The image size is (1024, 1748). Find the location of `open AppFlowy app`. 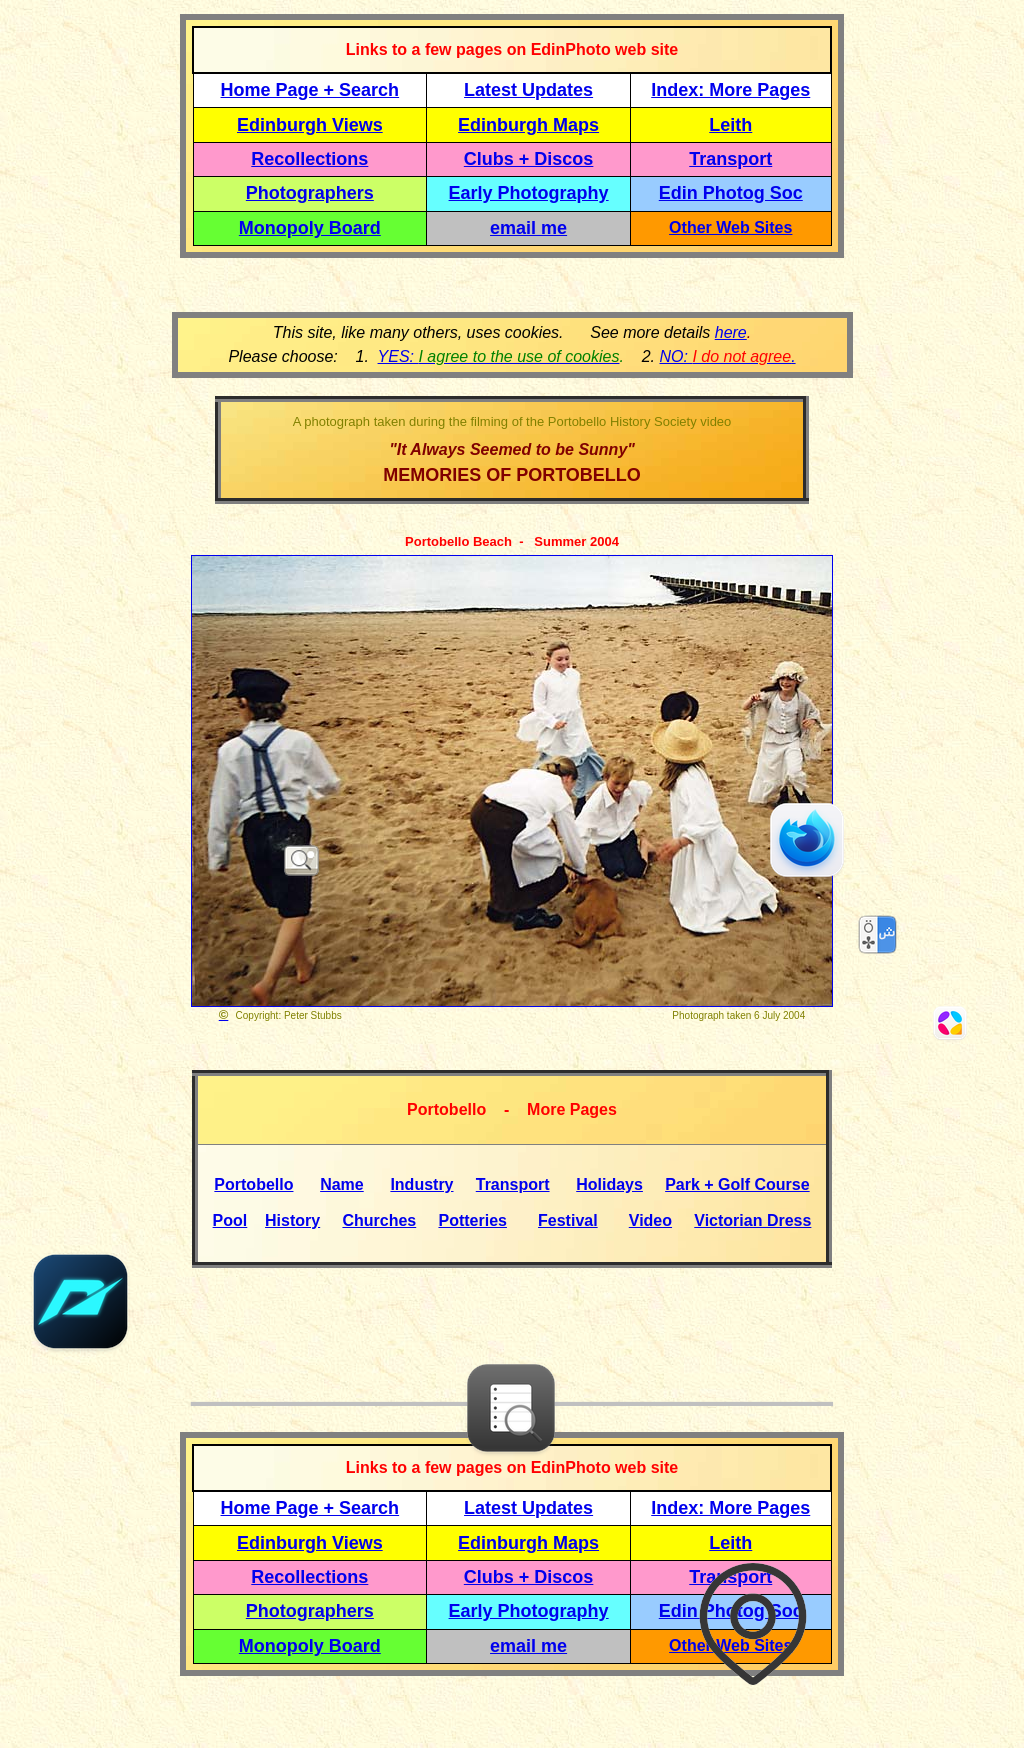

open AppFlowy app is located at coordinates (950, 1023).